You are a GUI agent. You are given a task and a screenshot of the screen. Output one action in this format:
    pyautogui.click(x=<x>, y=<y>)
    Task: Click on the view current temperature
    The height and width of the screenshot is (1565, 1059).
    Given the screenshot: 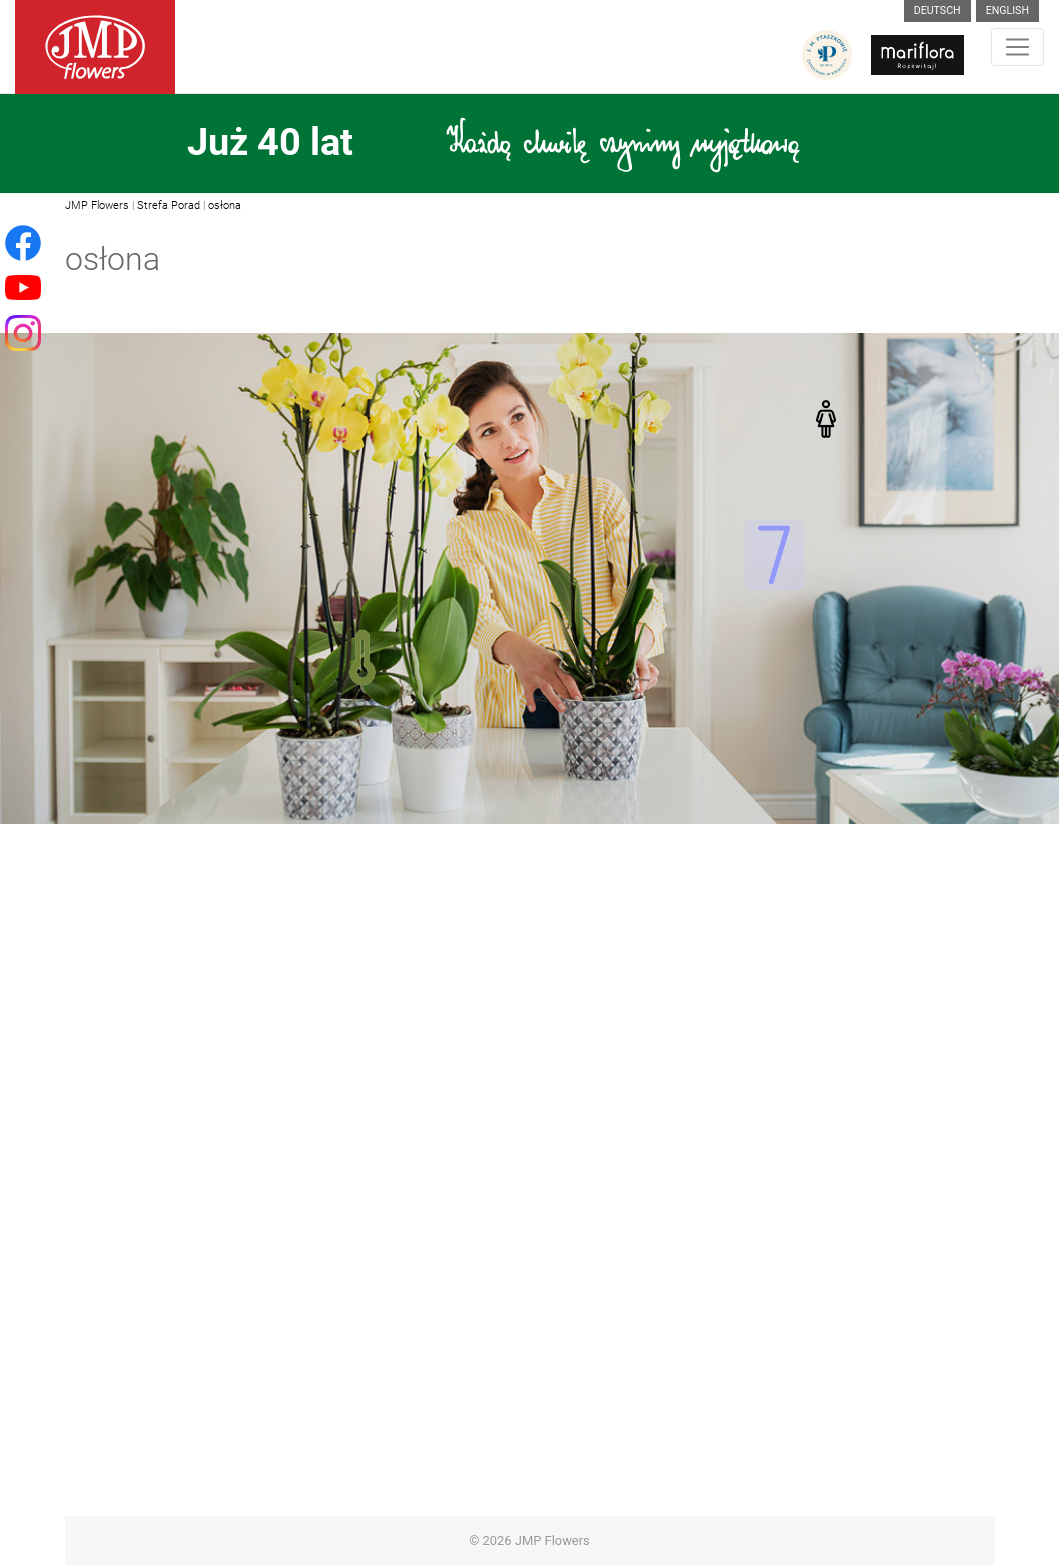 What is the action you would take?
    pyautogui.click(x=362, y=657)
    